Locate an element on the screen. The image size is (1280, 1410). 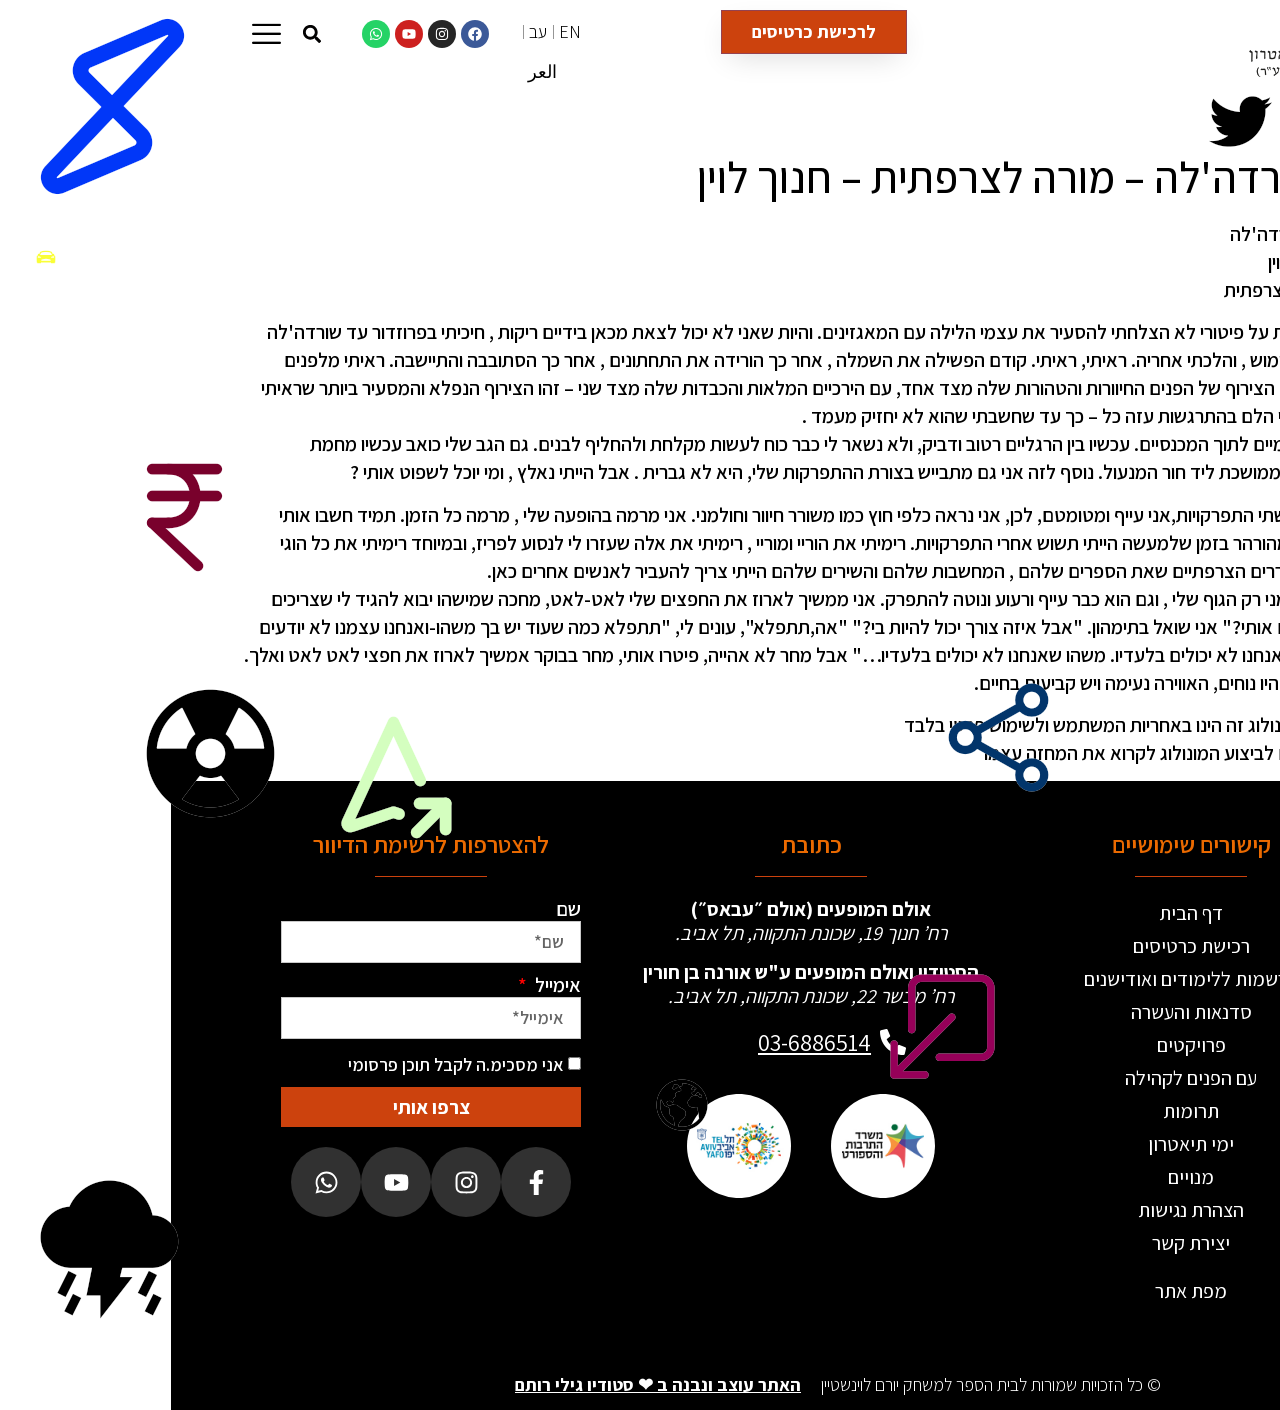
indicates thunderstorm weather conditions is located at coordinates (109, 1249).